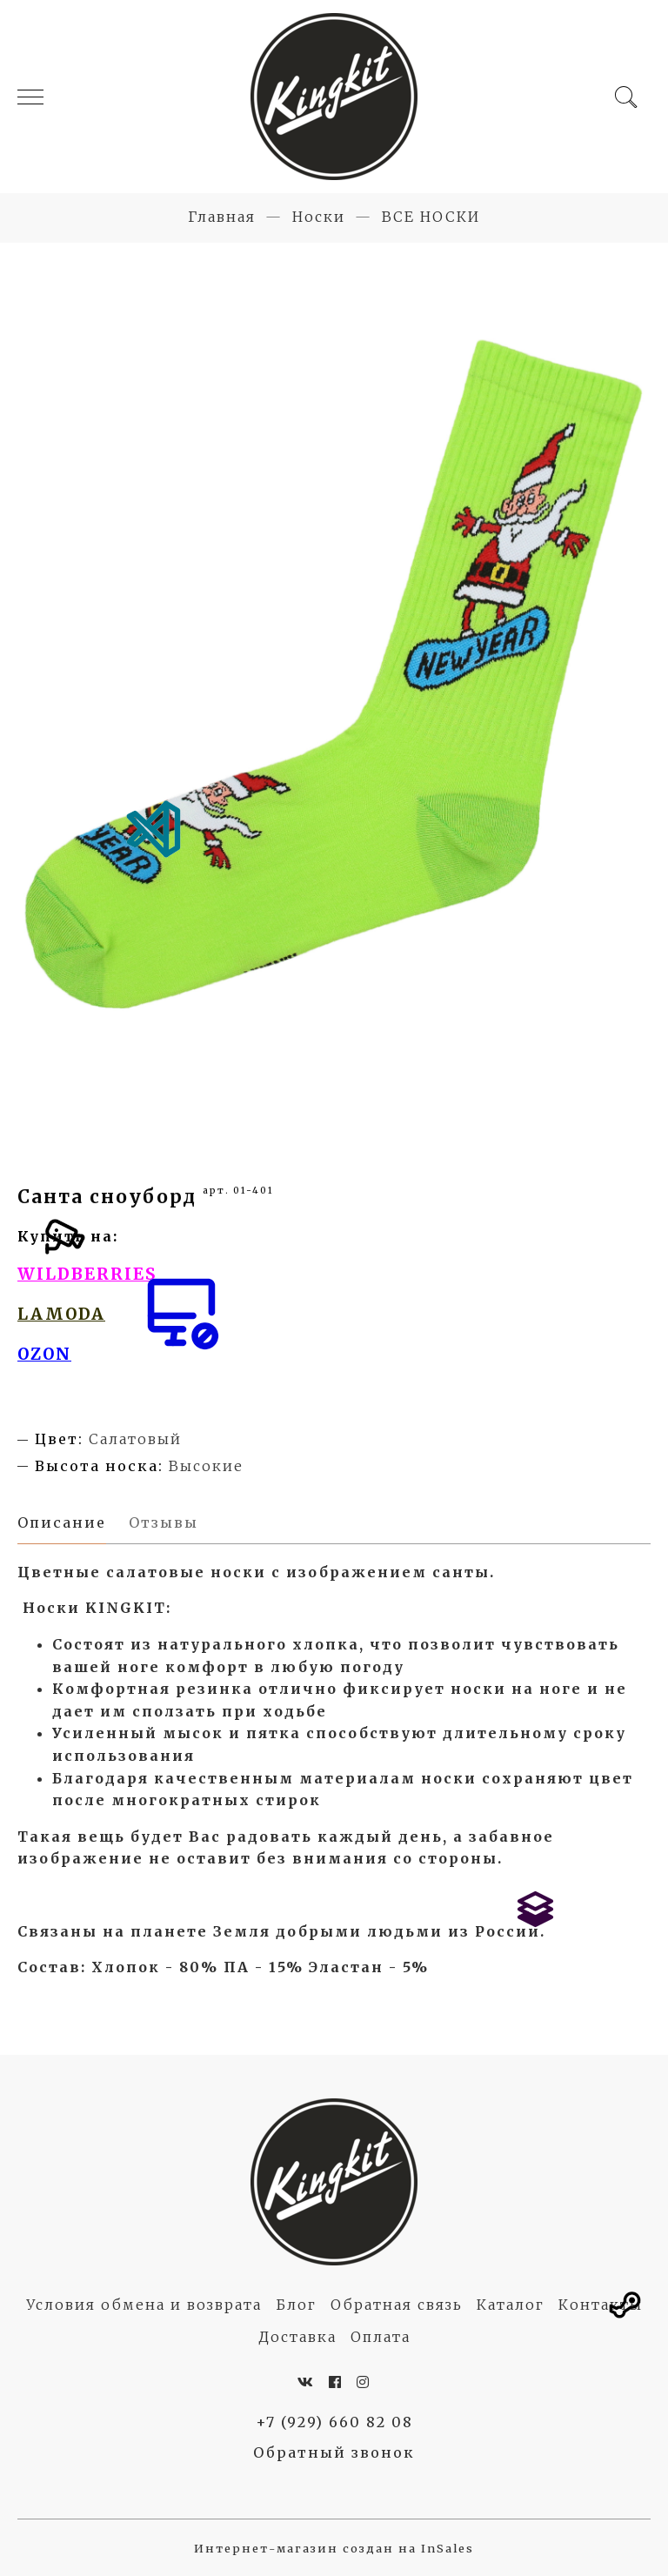  What do you see at coordinates (535, 1909) in the screenshot?
I see `send layer to back` at bounding box center [535, 1909].